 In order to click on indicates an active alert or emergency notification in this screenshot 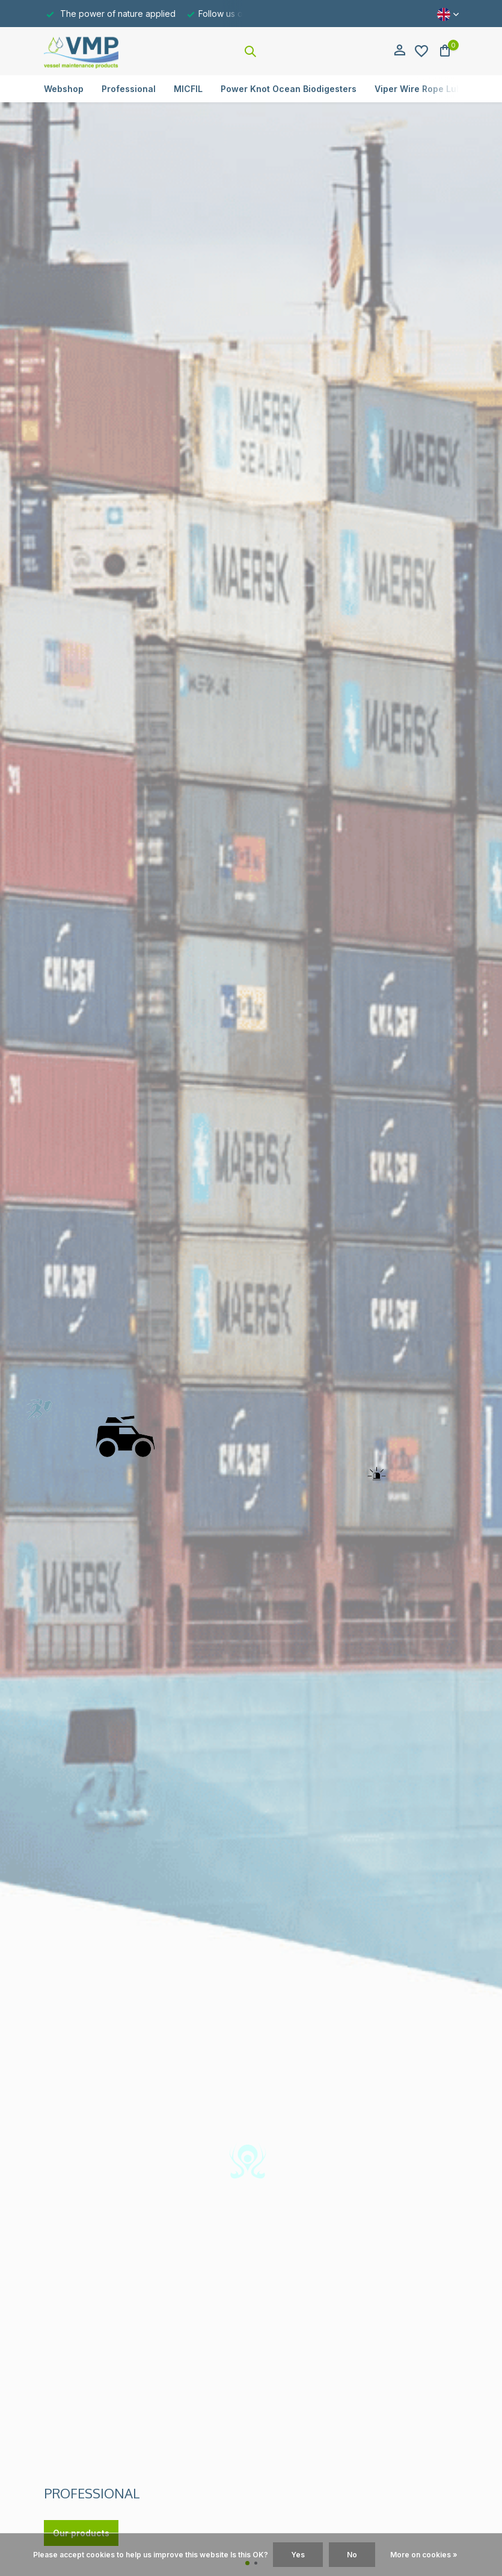, I will do `click(376, 1473)`.